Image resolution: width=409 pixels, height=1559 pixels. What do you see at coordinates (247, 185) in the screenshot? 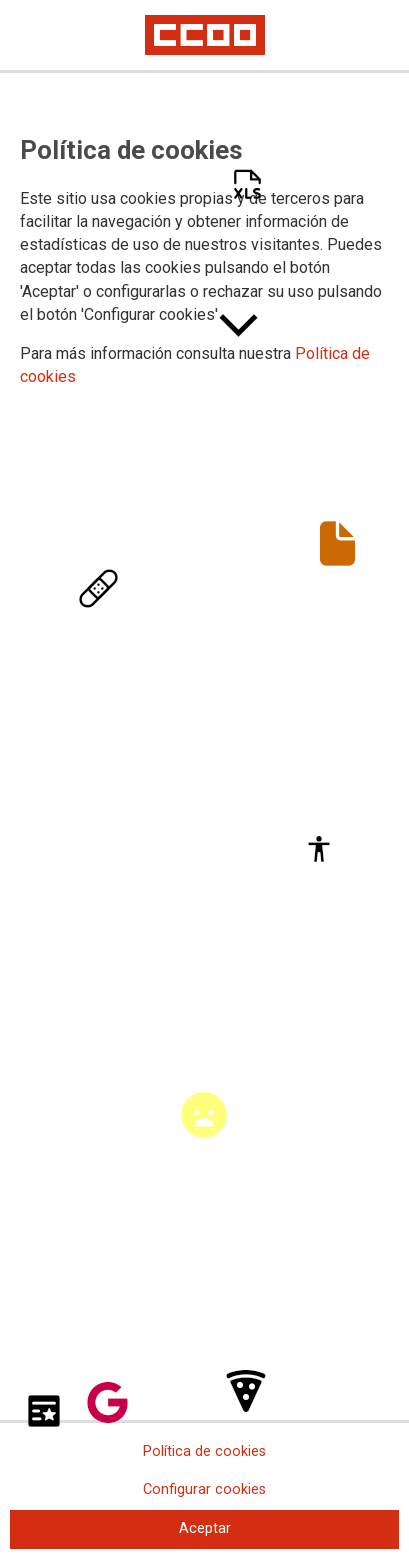
I see `open or view an Excel spreadsheet file` at bounding box center [247, 185].